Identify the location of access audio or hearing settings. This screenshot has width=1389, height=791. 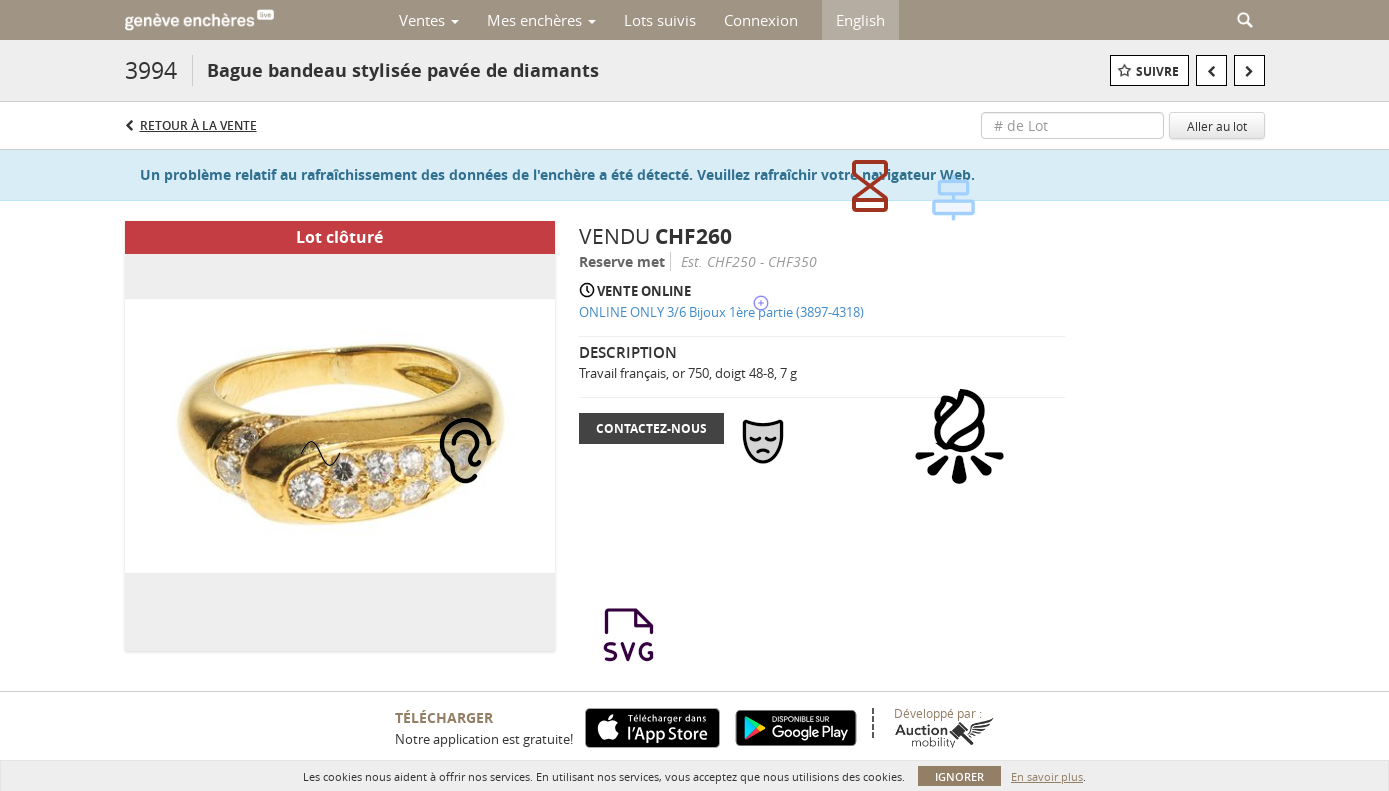
(465, 450).